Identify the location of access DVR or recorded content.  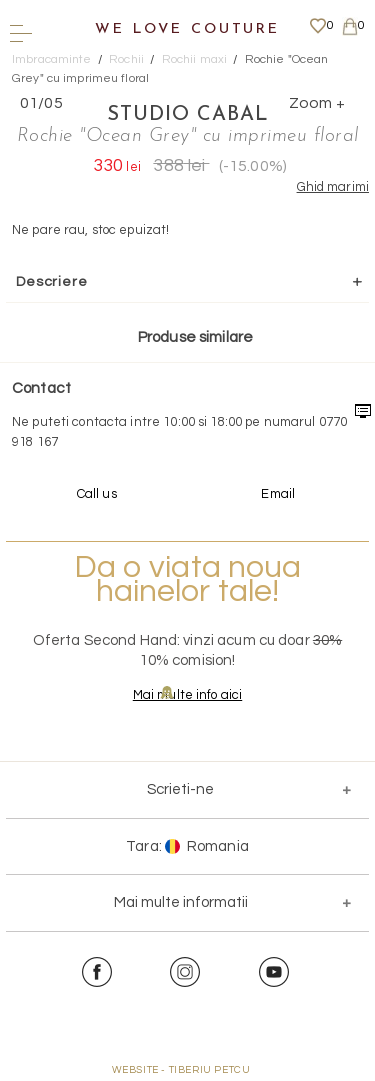
(363, 411).